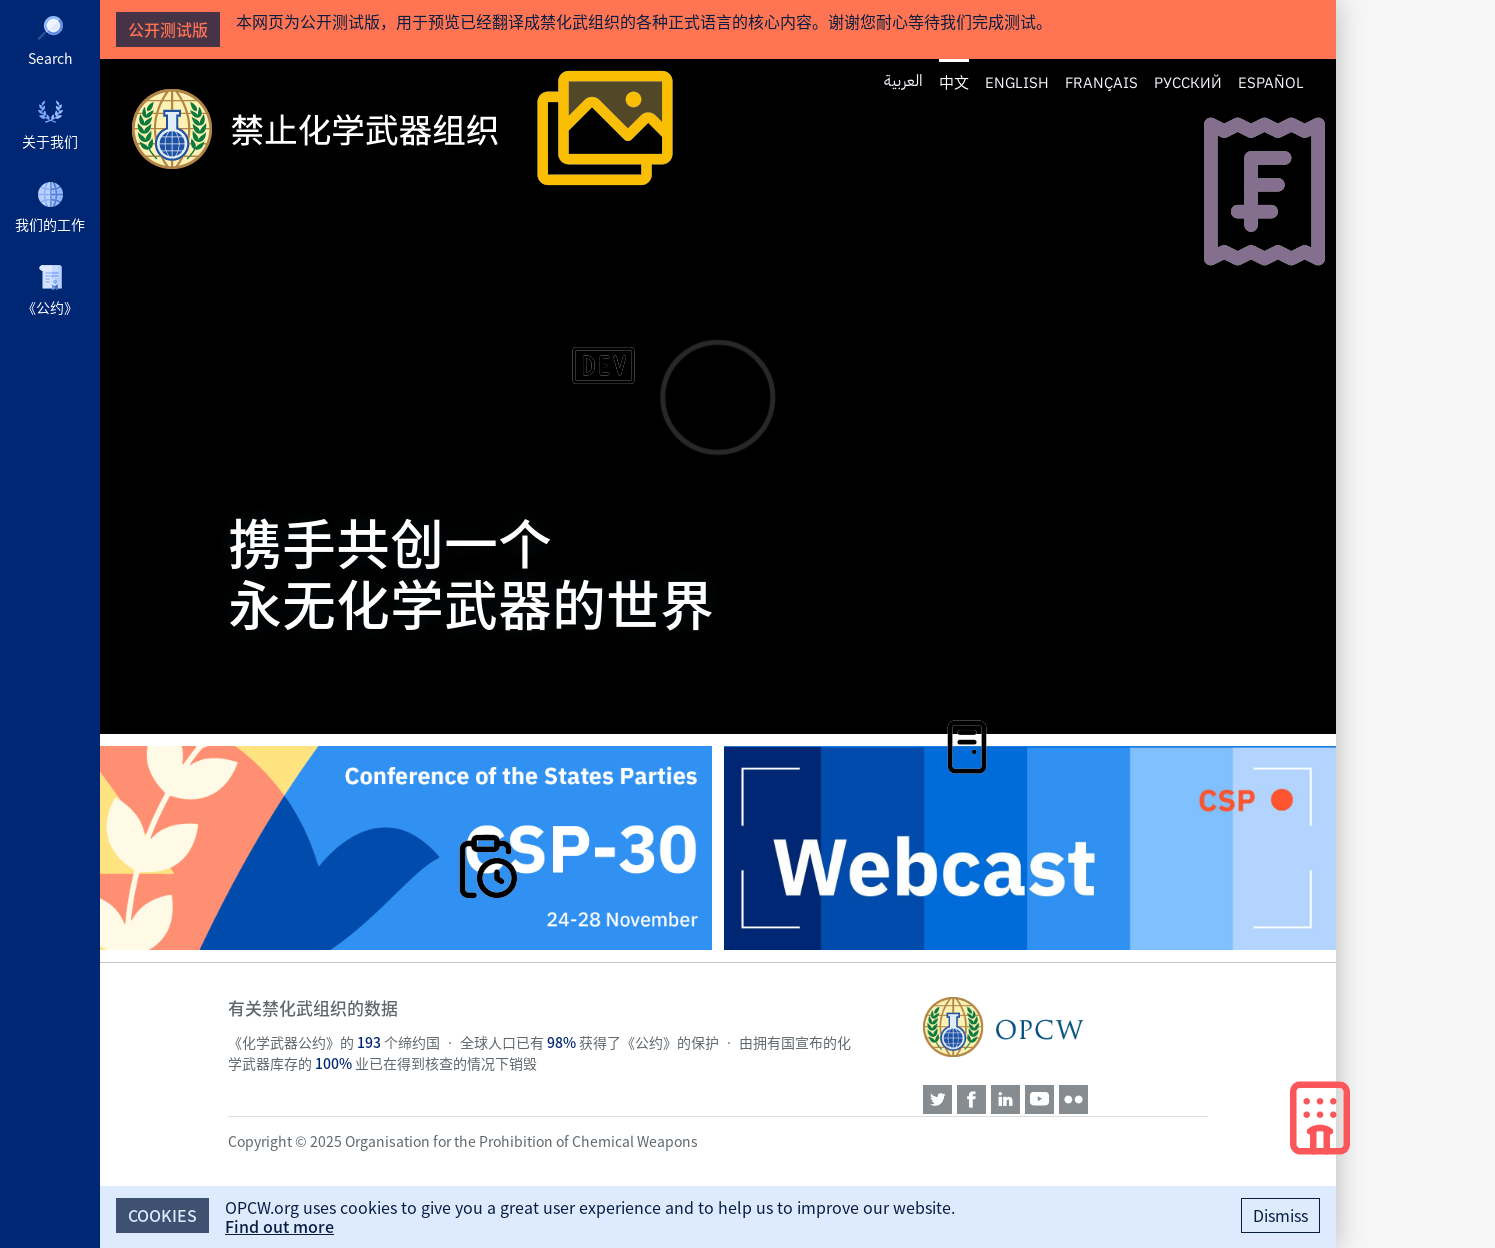 The image size is (1495, 1248). Describe the element at coordinates (605, 128) in the screenshot. I see `view photo gallery or image library` at that location.